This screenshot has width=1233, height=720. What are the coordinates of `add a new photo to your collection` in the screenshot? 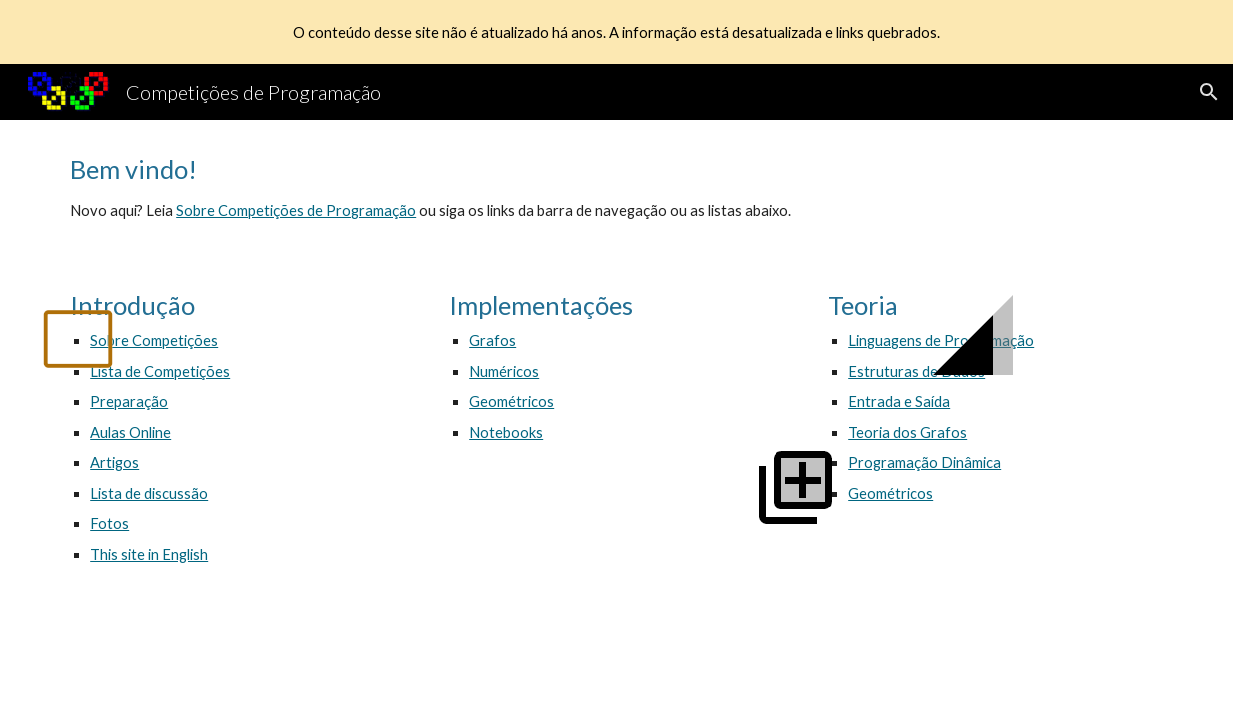 It's located at (795, 487).